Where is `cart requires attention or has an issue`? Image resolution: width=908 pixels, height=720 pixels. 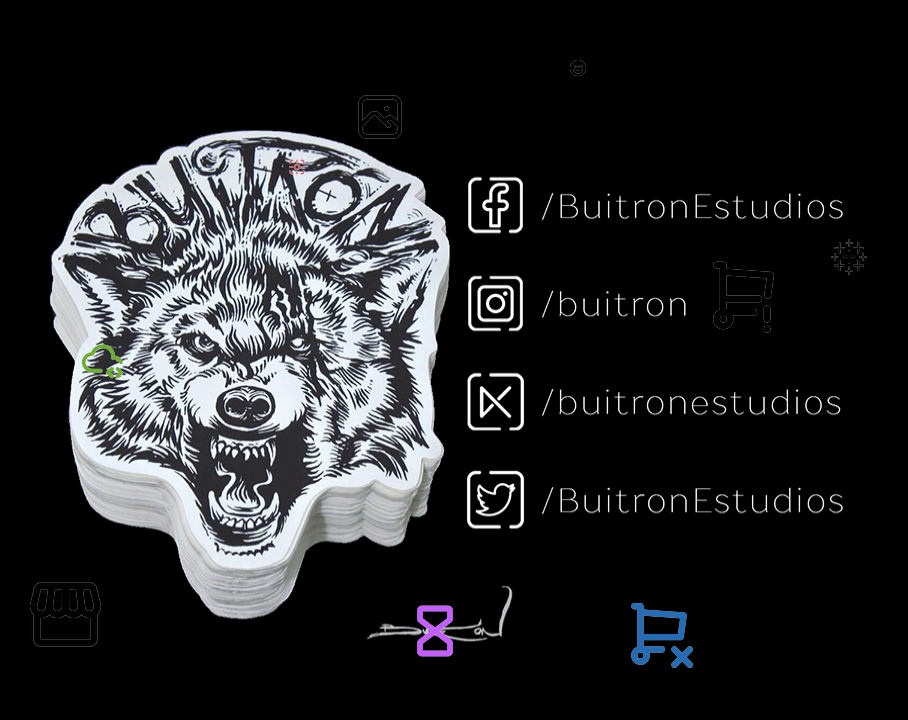
cart requires attention or has an issue is located at coordinates (743, 295).